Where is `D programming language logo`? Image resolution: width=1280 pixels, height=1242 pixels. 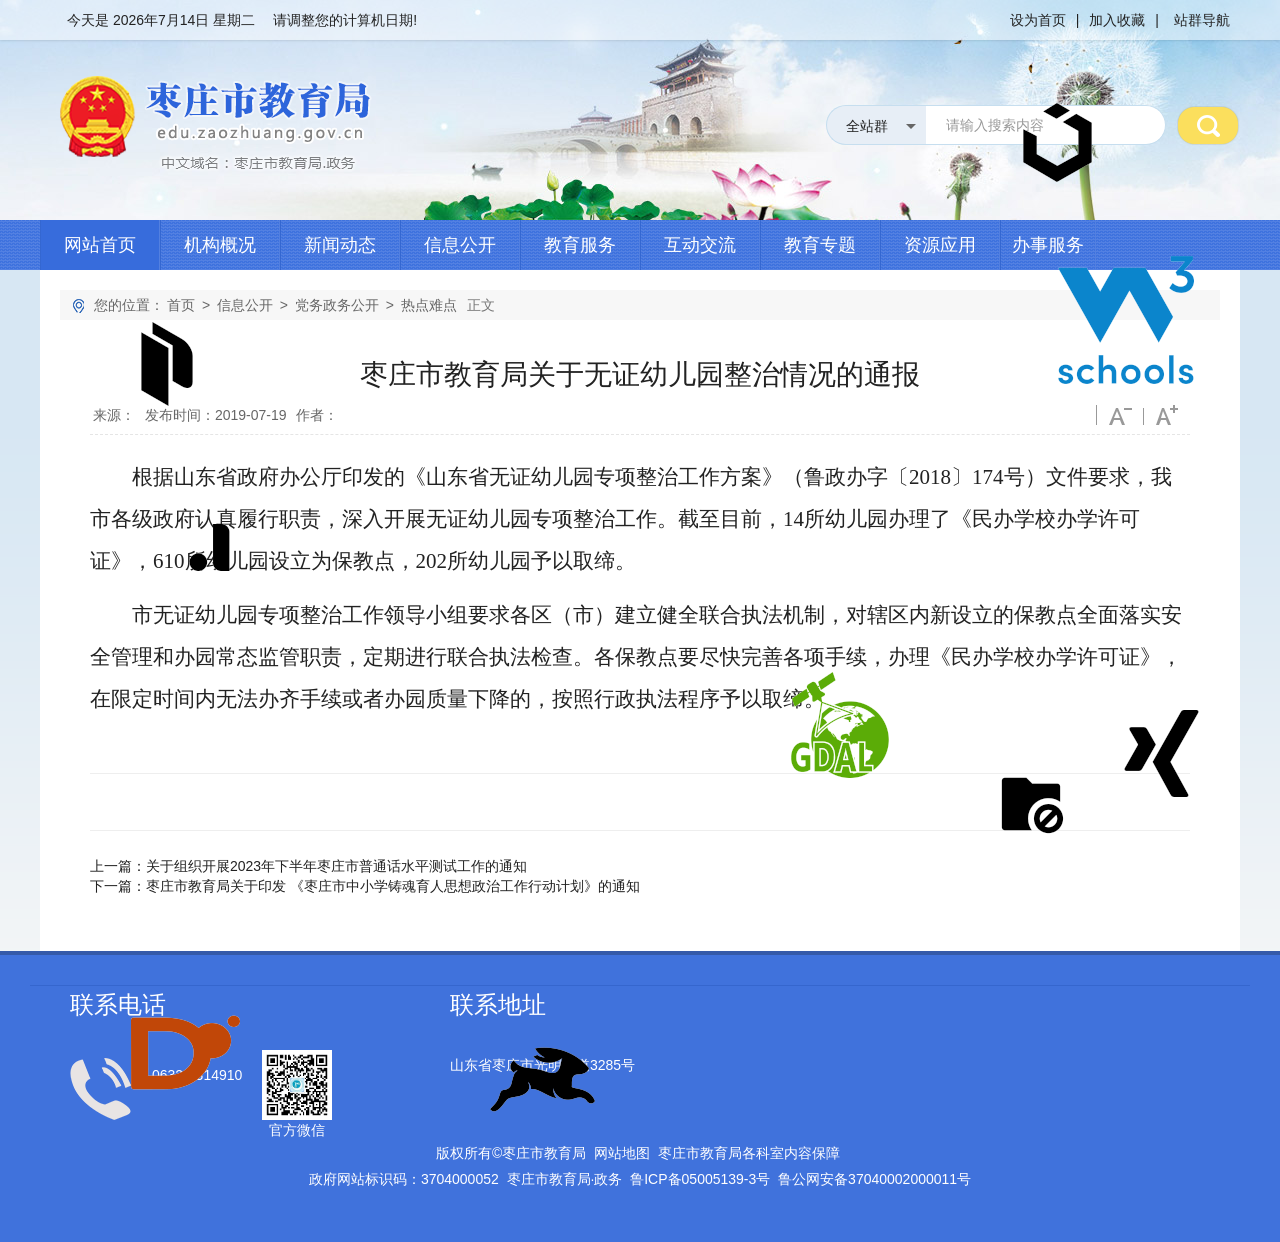 D programming language logo is located at coordinates (185, 1052).